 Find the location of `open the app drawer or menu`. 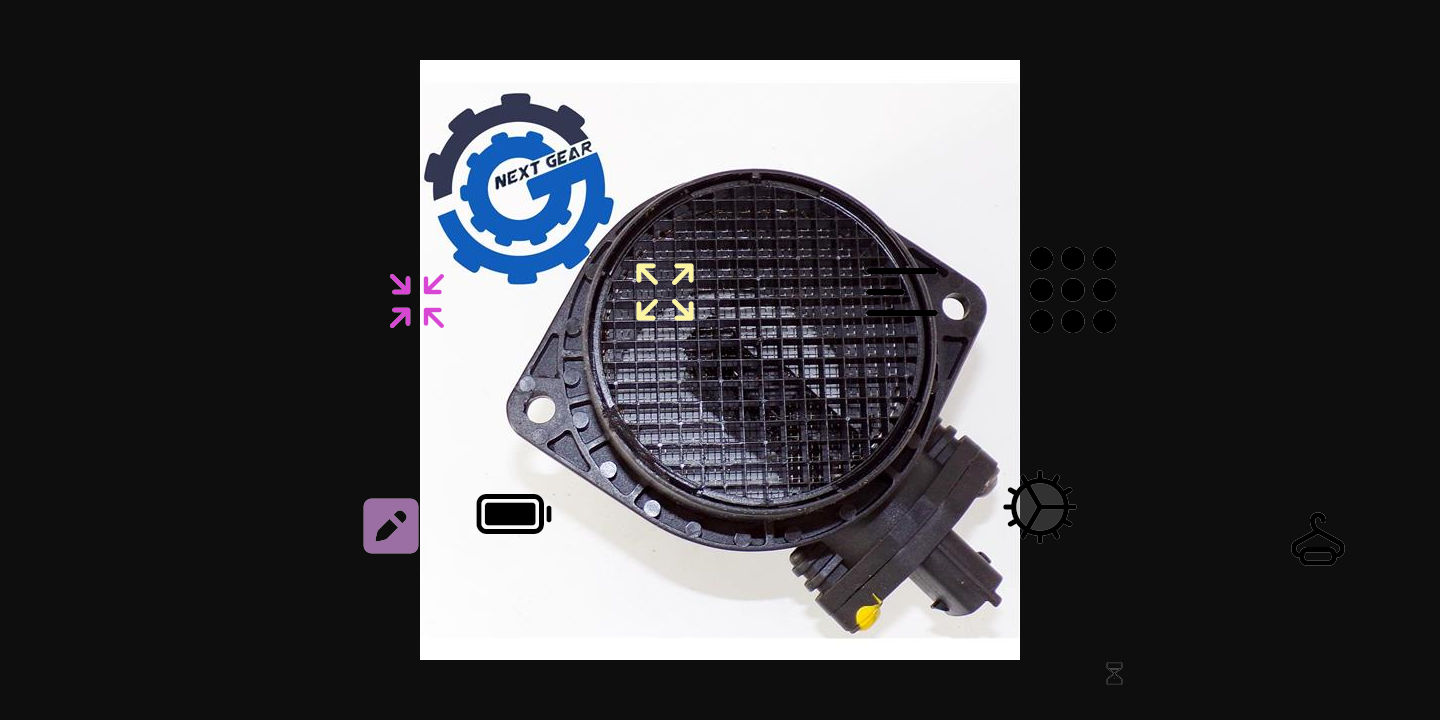

open the app drawer or menu is located at coordinates (1073, 290).